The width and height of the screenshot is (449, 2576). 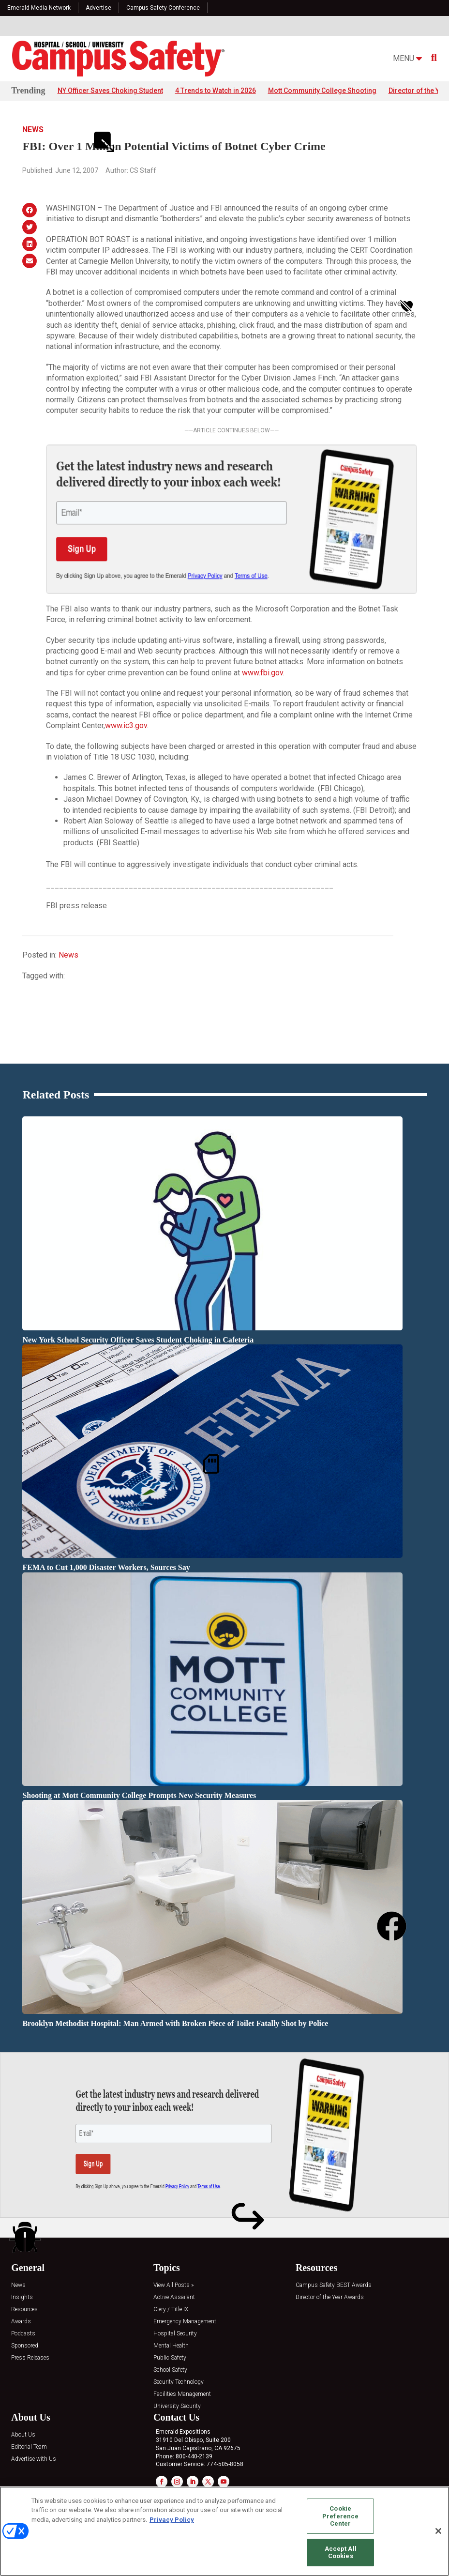 I want to click on open Facebook app, so click(x=391, y=1926).